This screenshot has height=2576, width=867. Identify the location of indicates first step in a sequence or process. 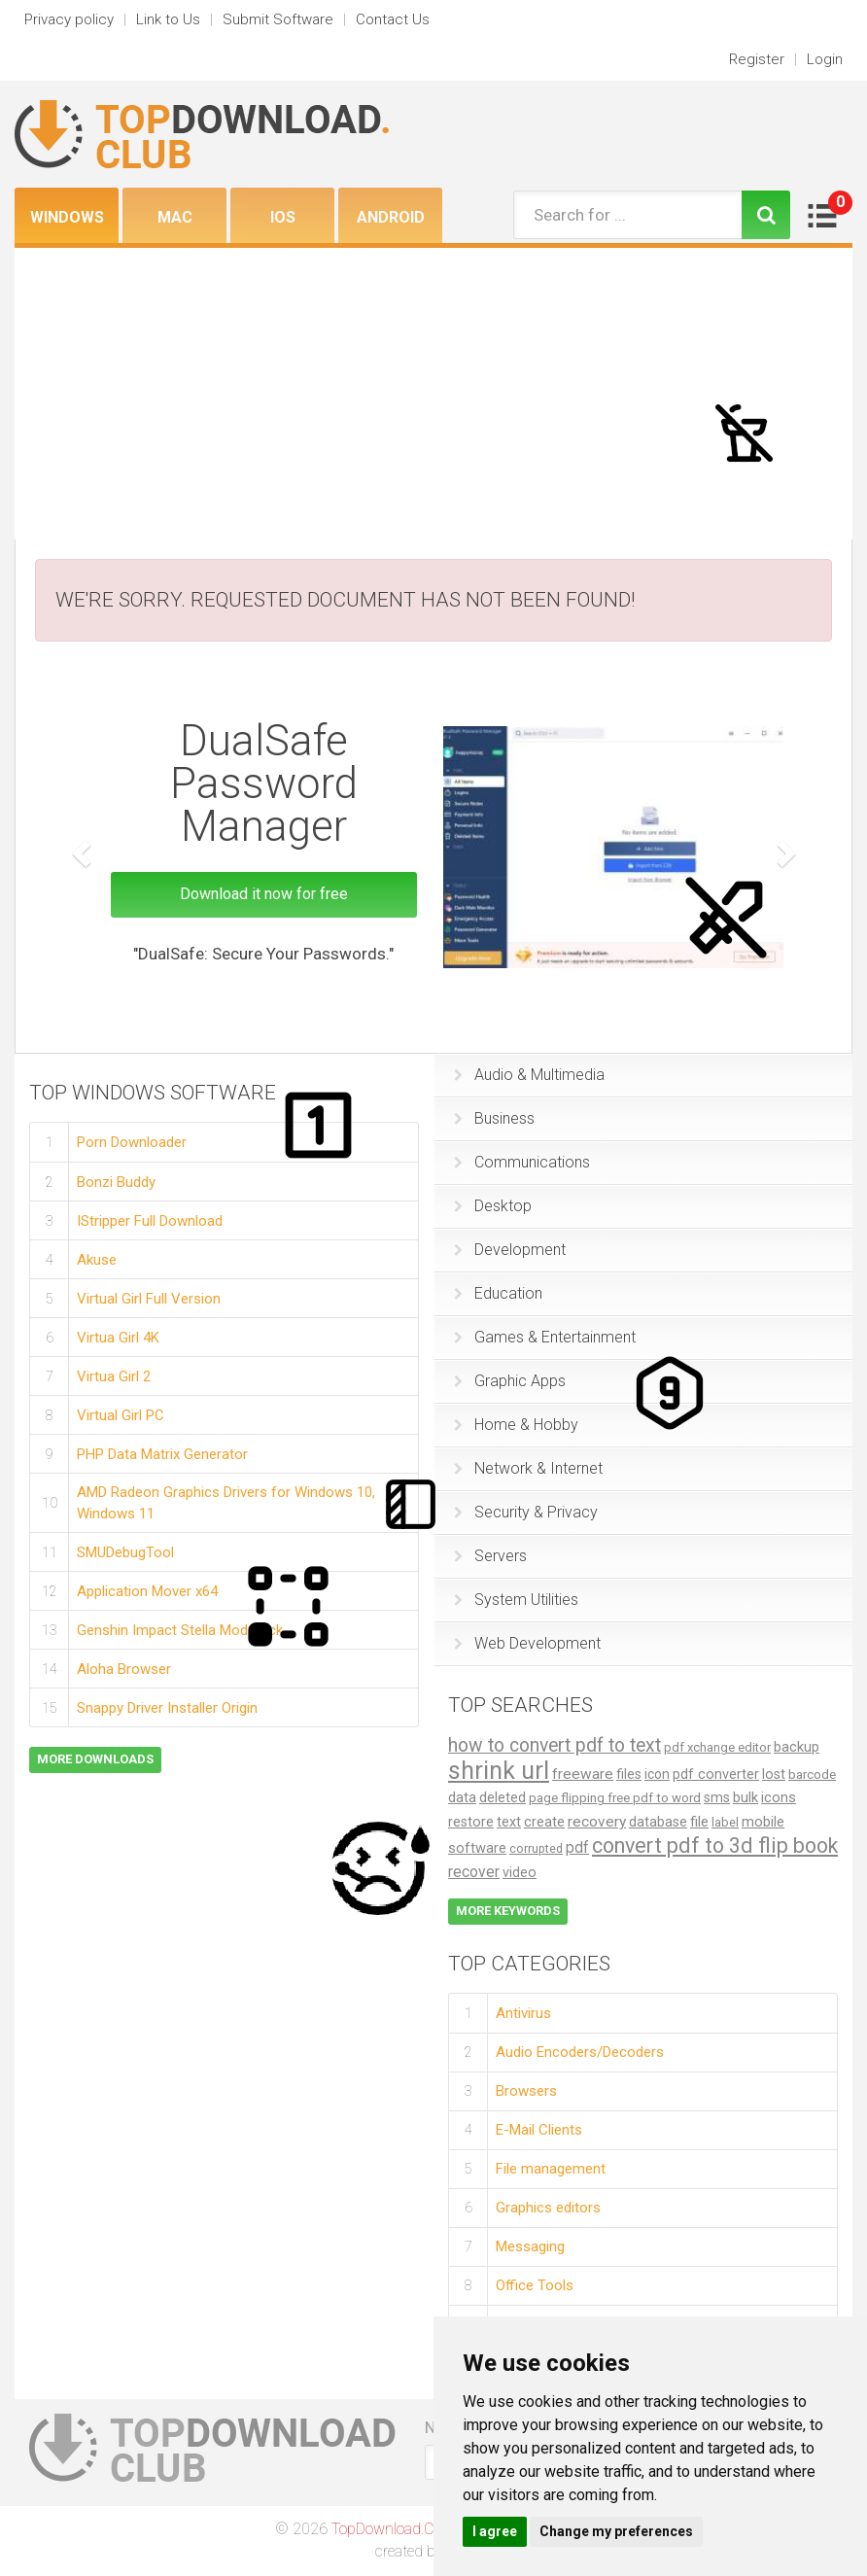
(318, 1125).